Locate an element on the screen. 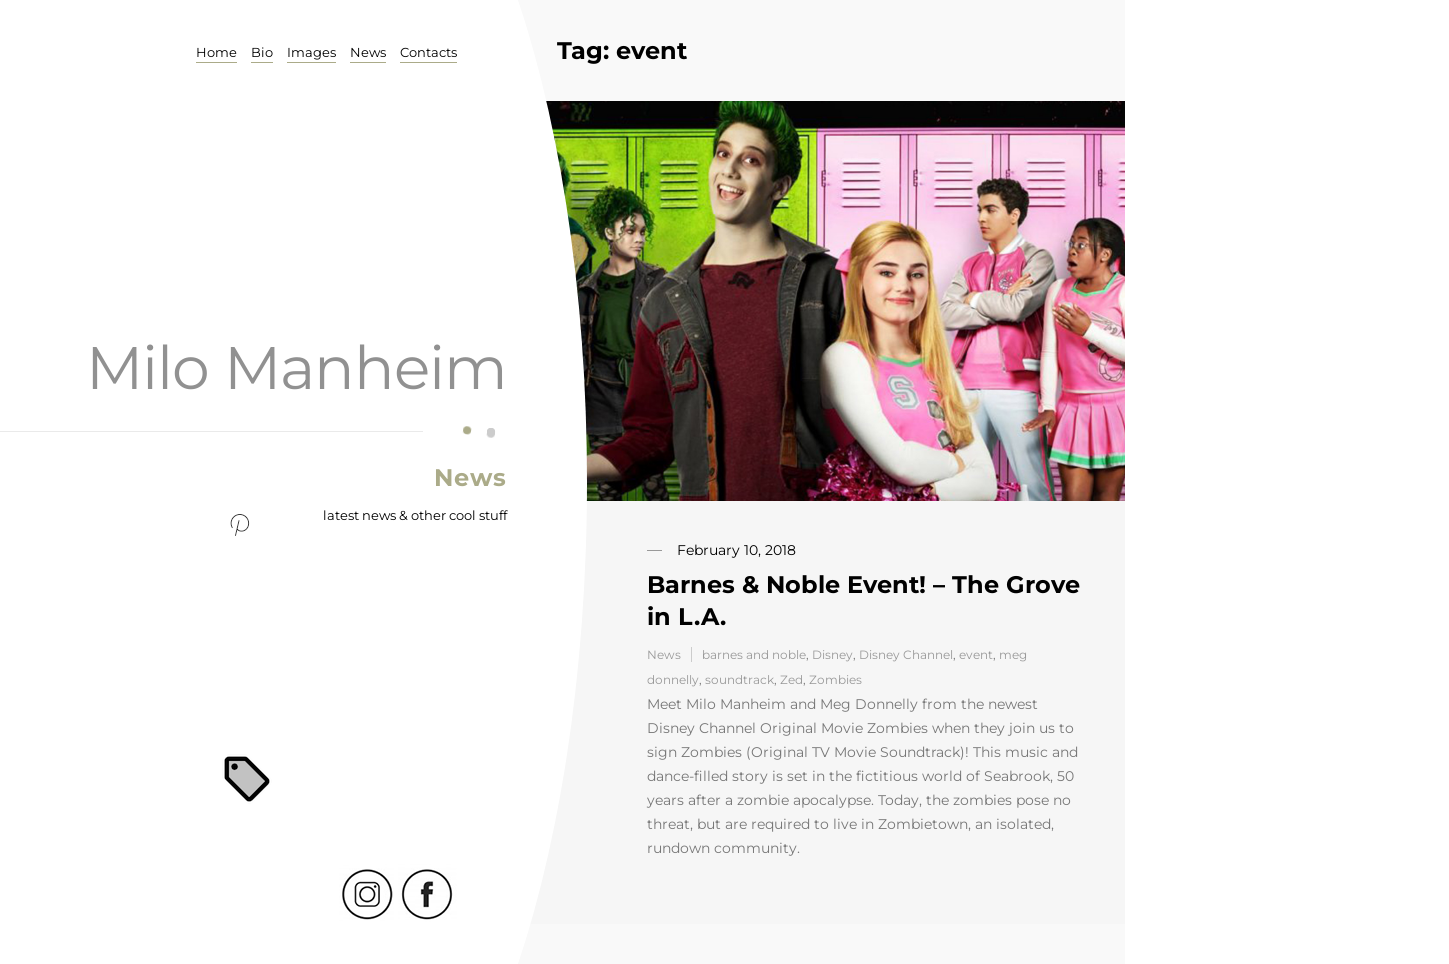 The height and width of the screenshot is (964, 1449). open Pinterest app is located at coordinates (239, 525).